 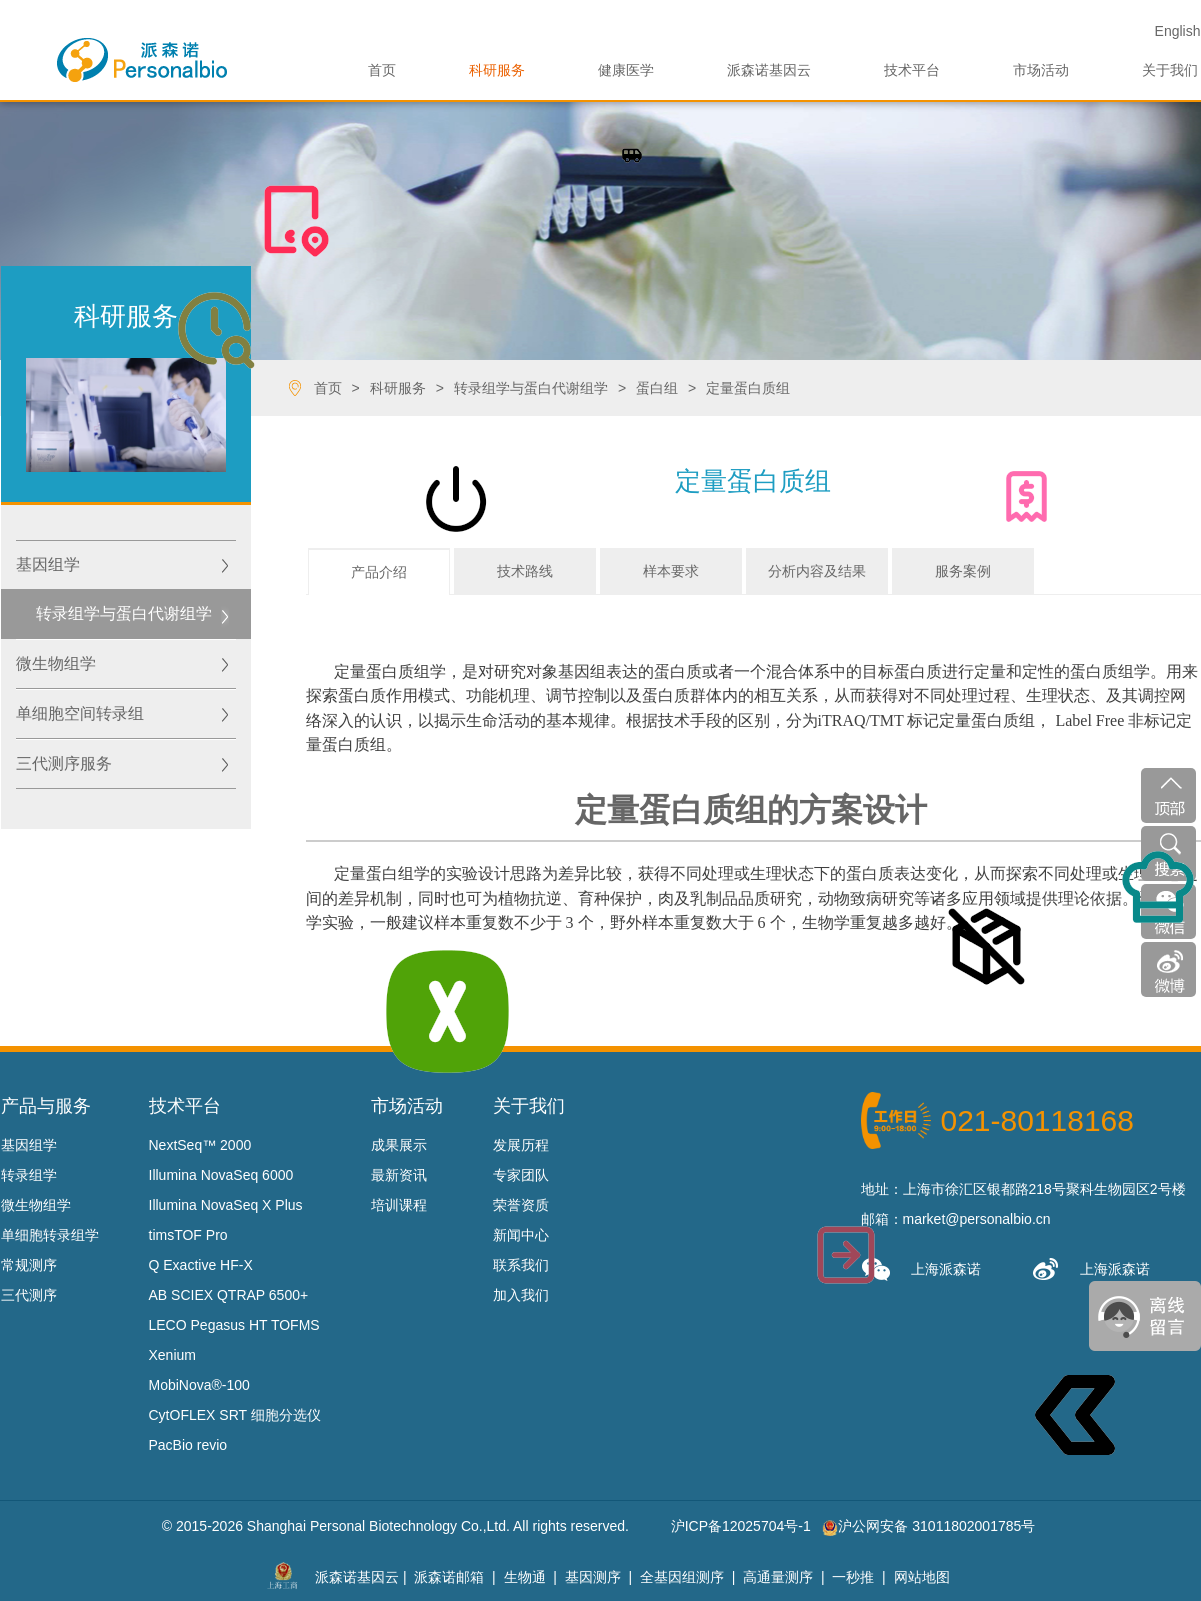 I want to click on book a shuttle or van service, so click(x=632, y=155).